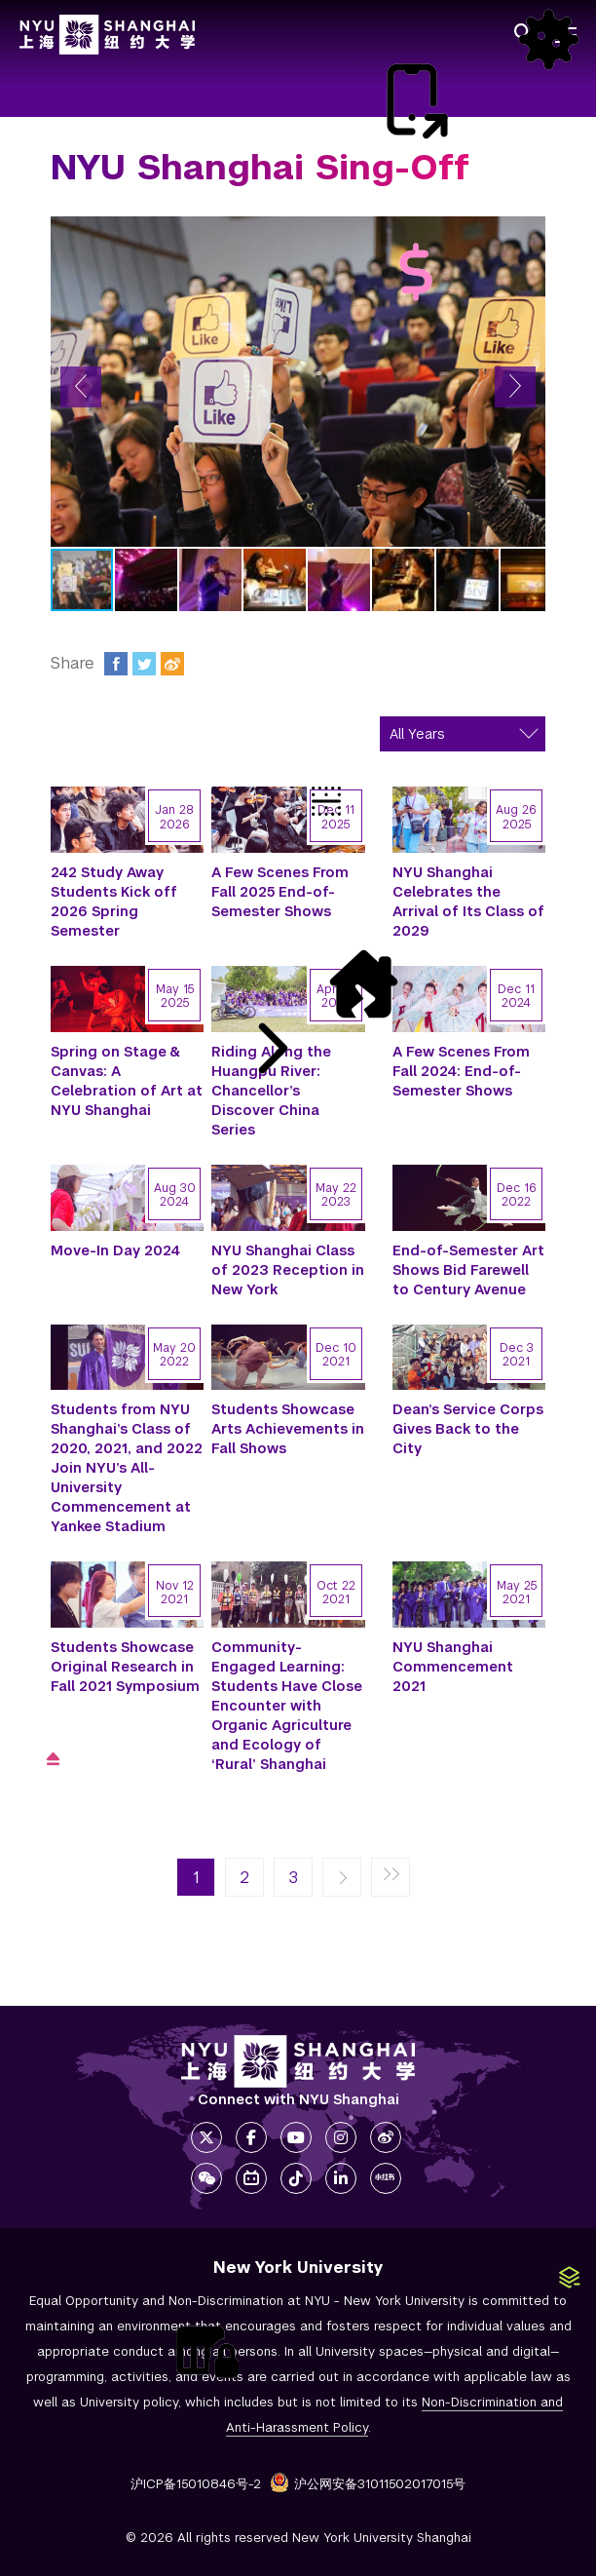 The width and height of the screenshot is (596, 2576). What do you see at coordinates (273, 1048) in the screenshot?
I see `navigate to the next item or page` at bounding box center [273, 1048].